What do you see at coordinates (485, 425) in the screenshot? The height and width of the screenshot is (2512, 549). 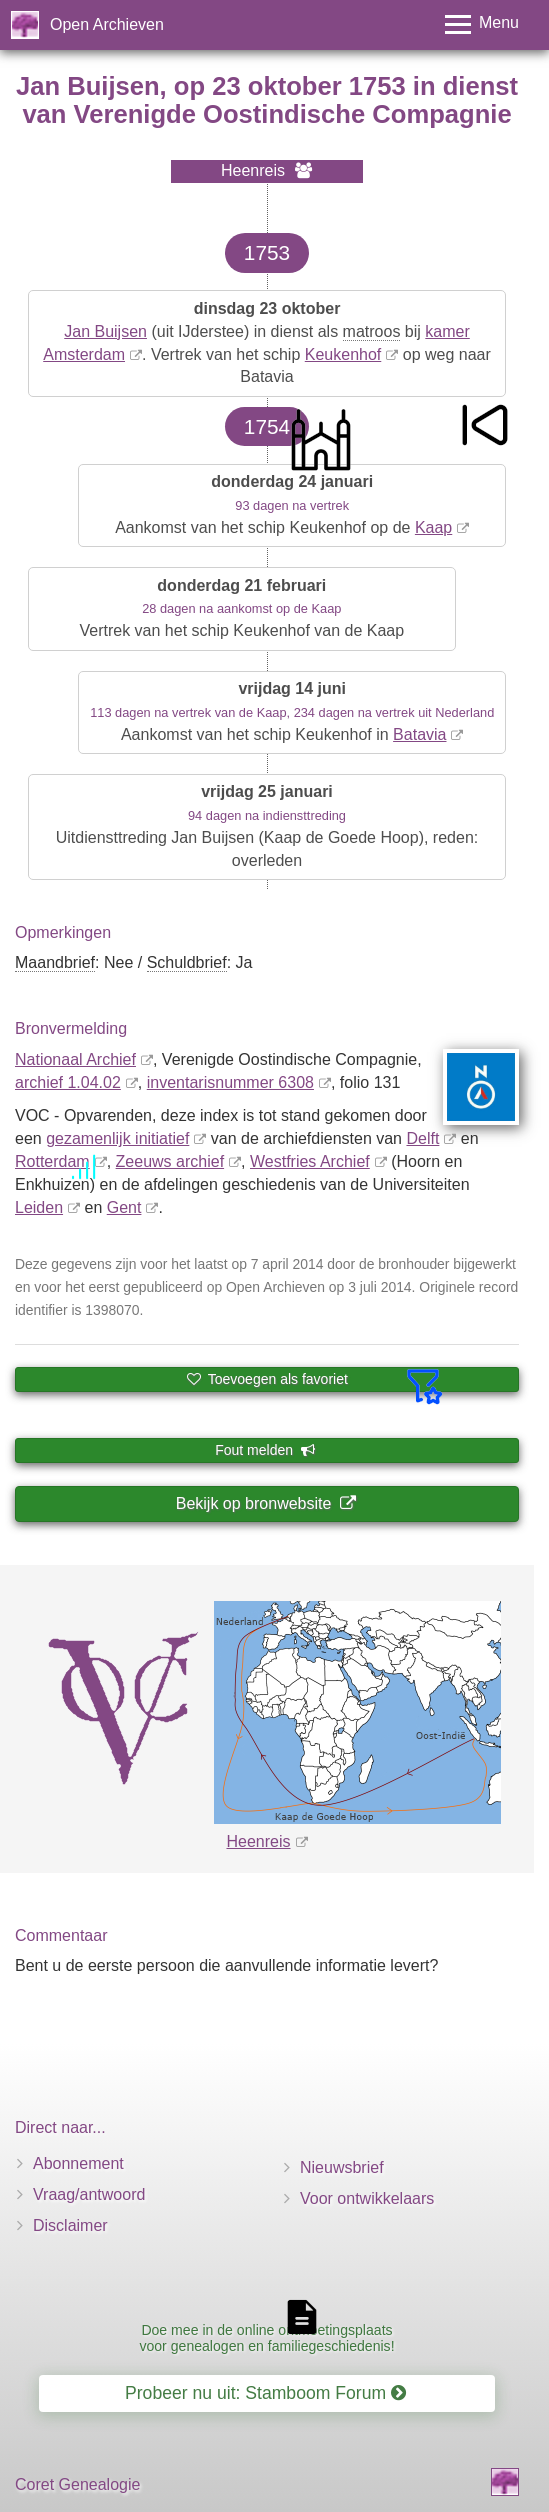 I see `skip to previous track` at bounding box center [485, 425].